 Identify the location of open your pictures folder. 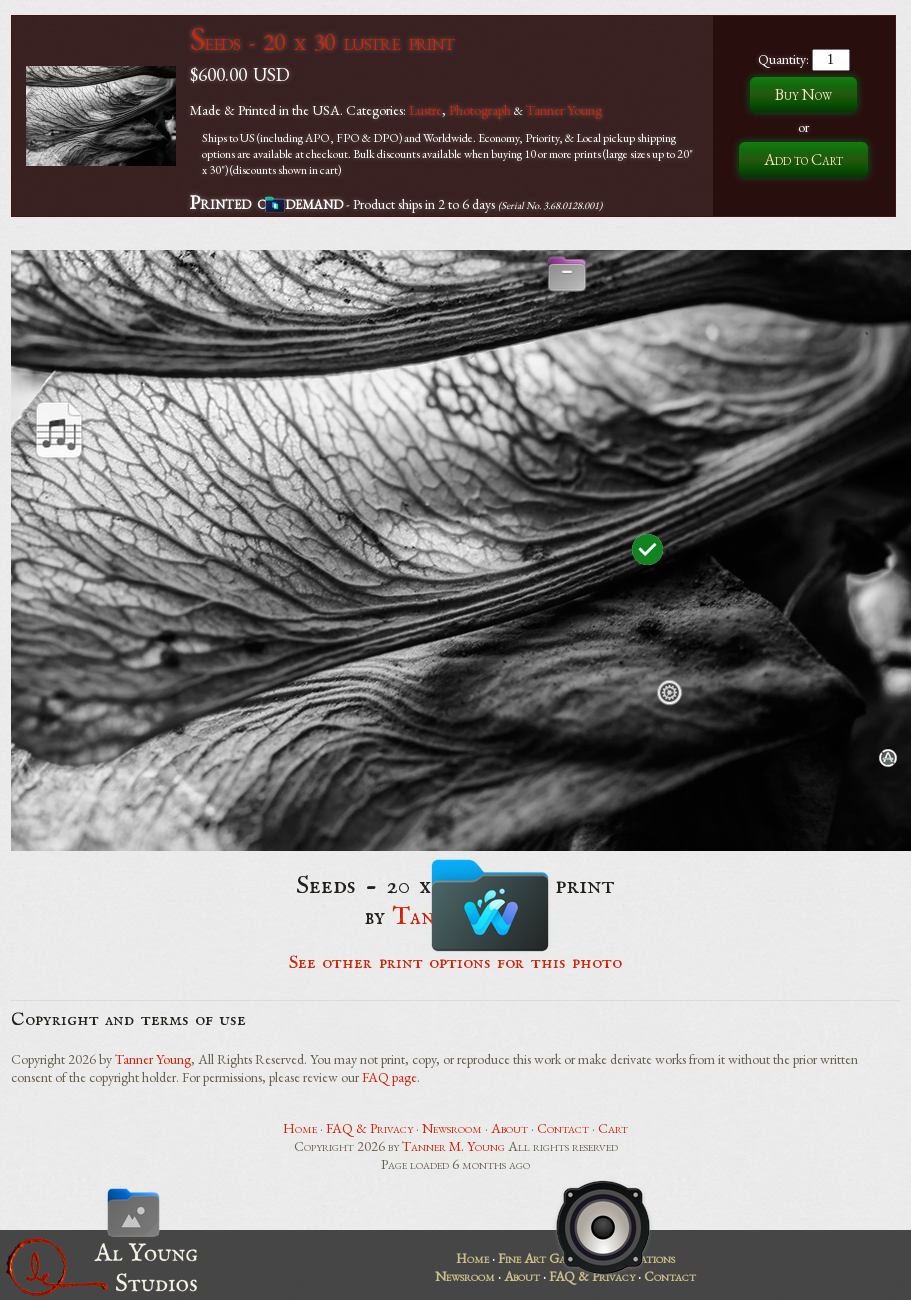
(133, 1212).